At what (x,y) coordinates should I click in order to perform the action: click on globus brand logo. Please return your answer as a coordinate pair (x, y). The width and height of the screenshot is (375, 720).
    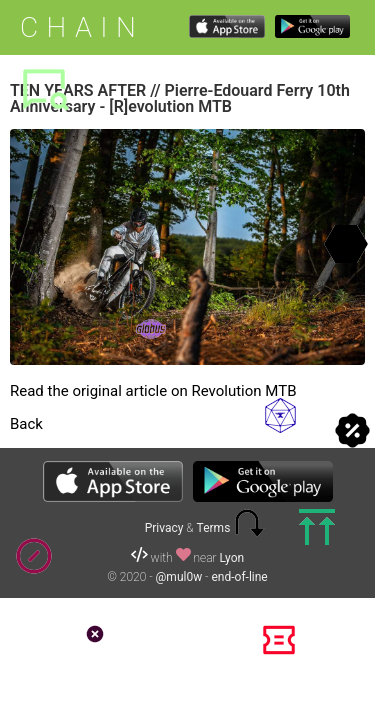
    Looking at the image, I should click on (151, 329).